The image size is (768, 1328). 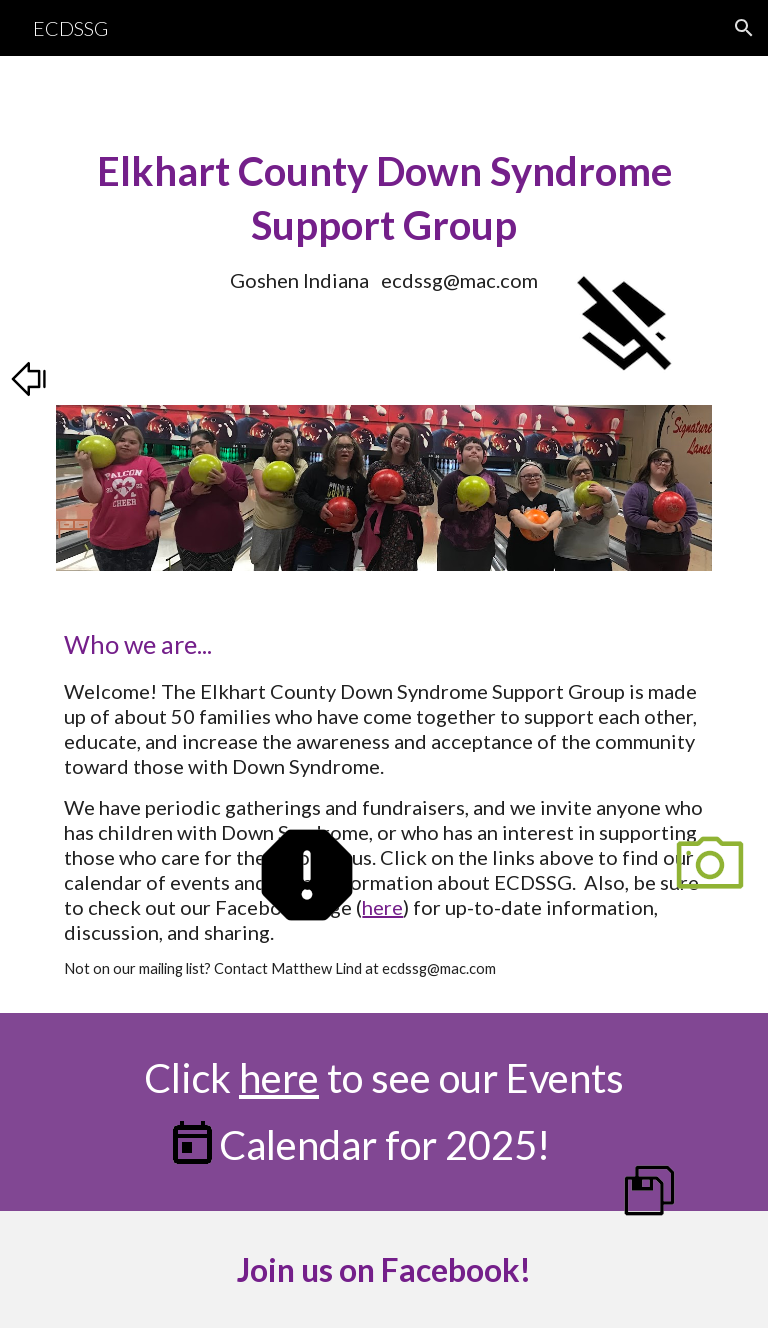 I want to click on go back to previous screen, so click(x=30, y=379).